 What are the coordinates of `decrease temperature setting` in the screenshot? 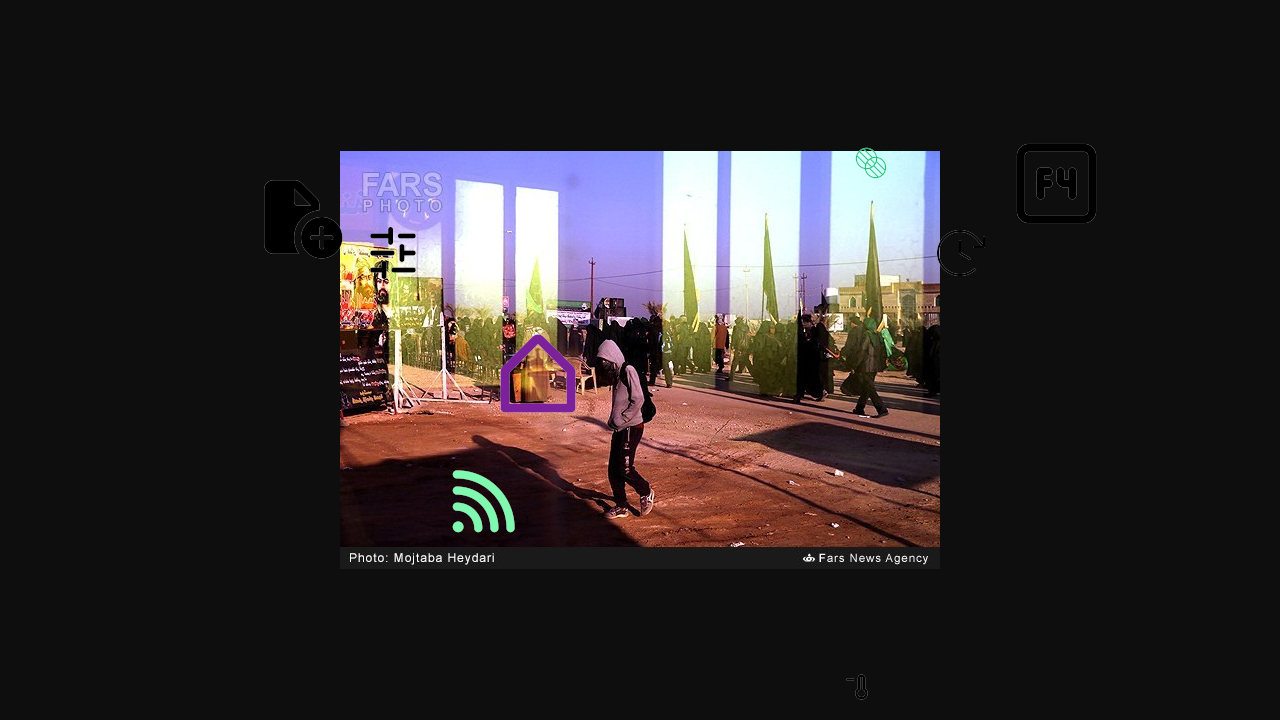 It's located at (859, 687).